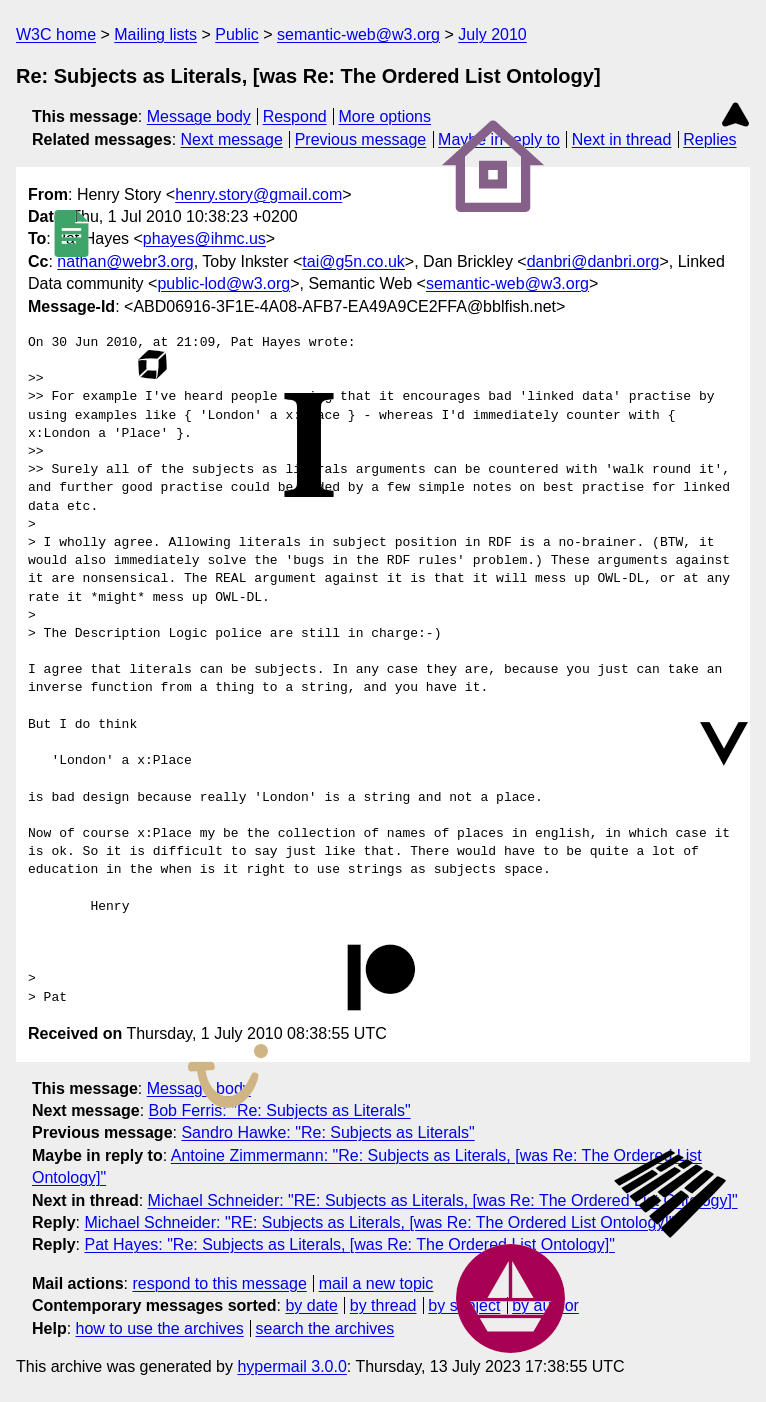  Describe the element at coordinates (380, 977) in the screenshot. I see `link to patreon profile or page` at that location.